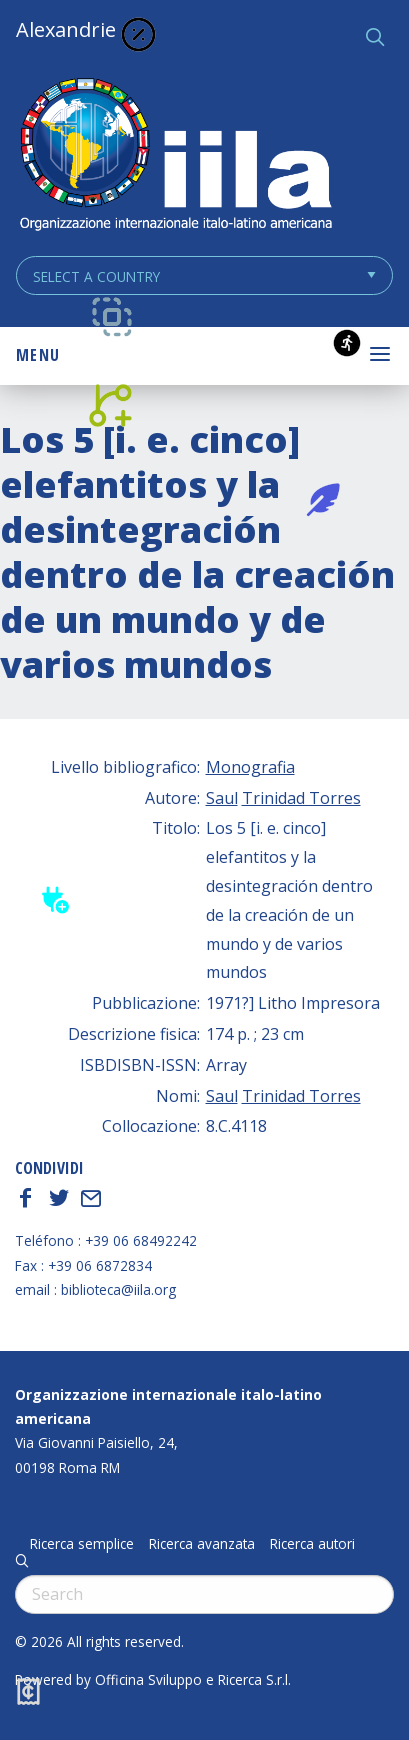 The image size is (409, 1740). Describe the element at coordinates (112, 317) in the screenshot. I see `intersect or merge selected objects` at that location.